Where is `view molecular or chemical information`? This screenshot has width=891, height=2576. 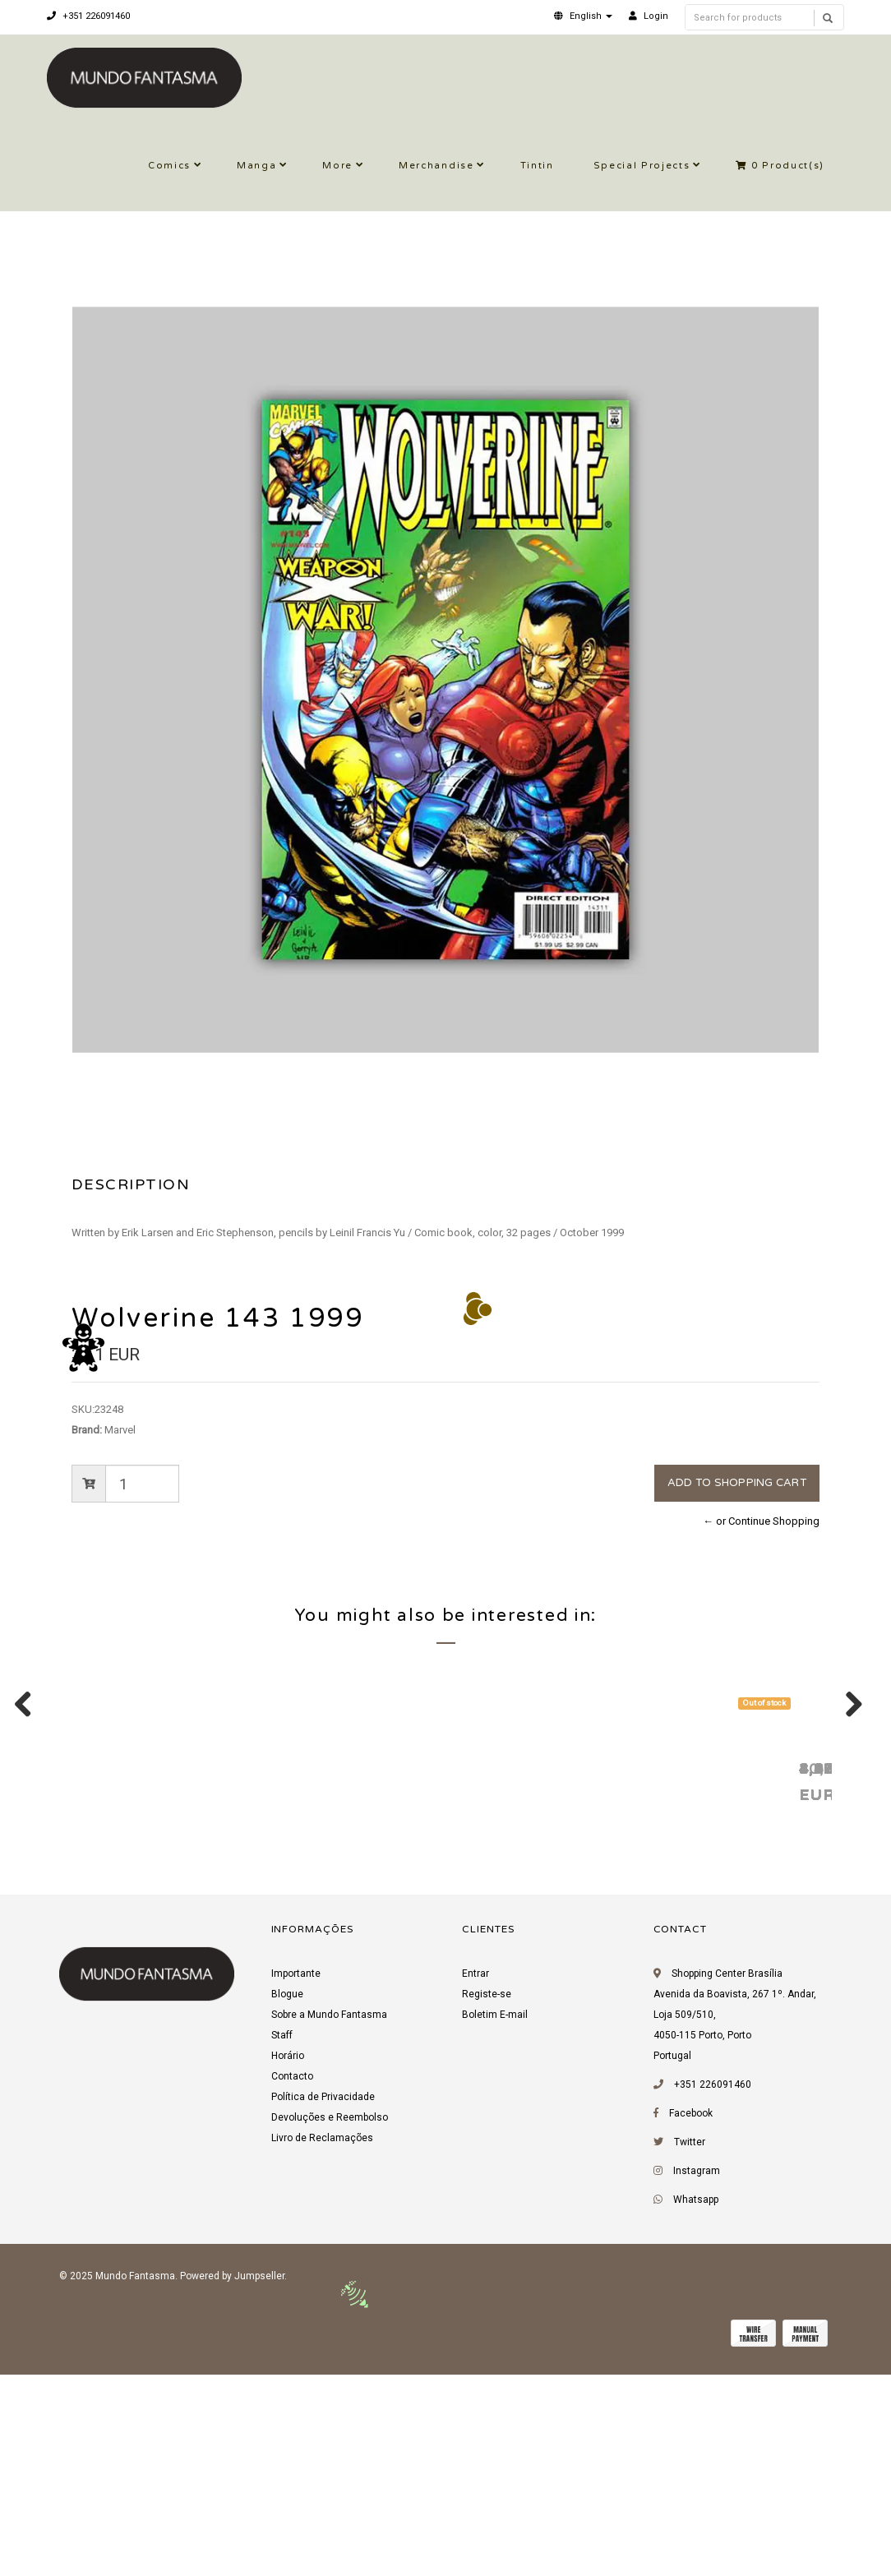
view molecular or chemical information is located at coordinates (478, 1309).